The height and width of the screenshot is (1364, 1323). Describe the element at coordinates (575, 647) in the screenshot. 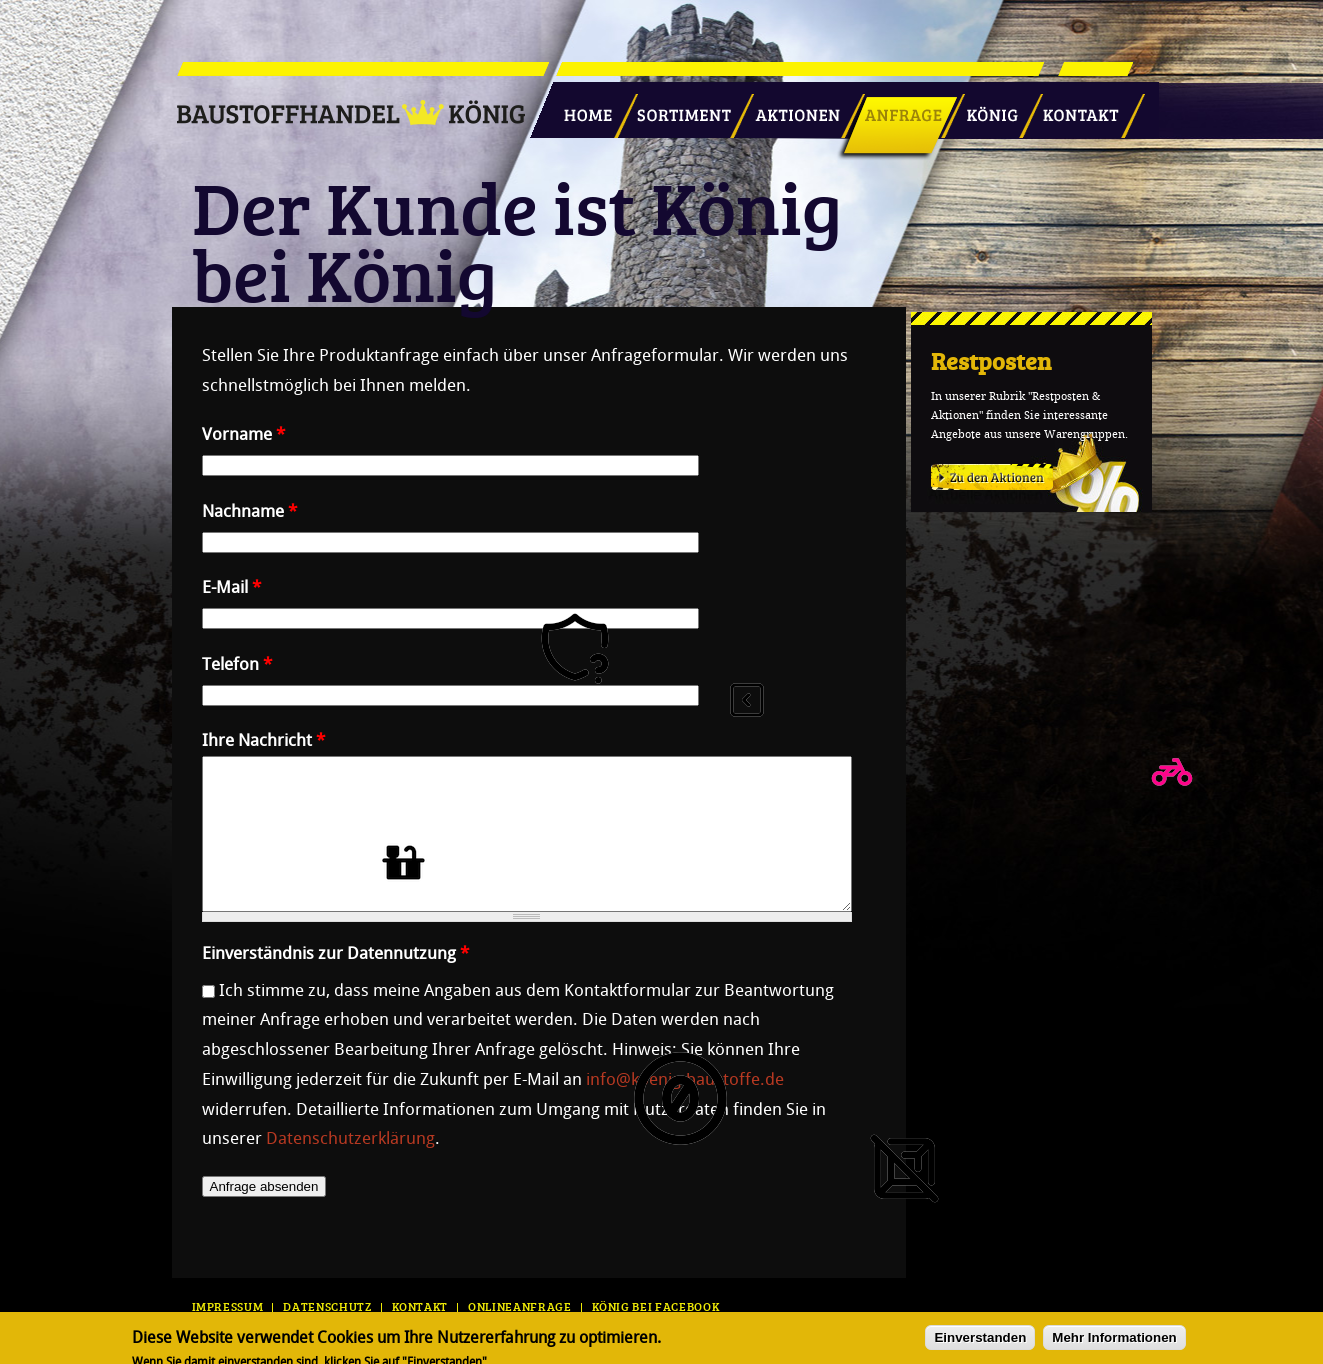

I see `access security help or FAQ` at that location.